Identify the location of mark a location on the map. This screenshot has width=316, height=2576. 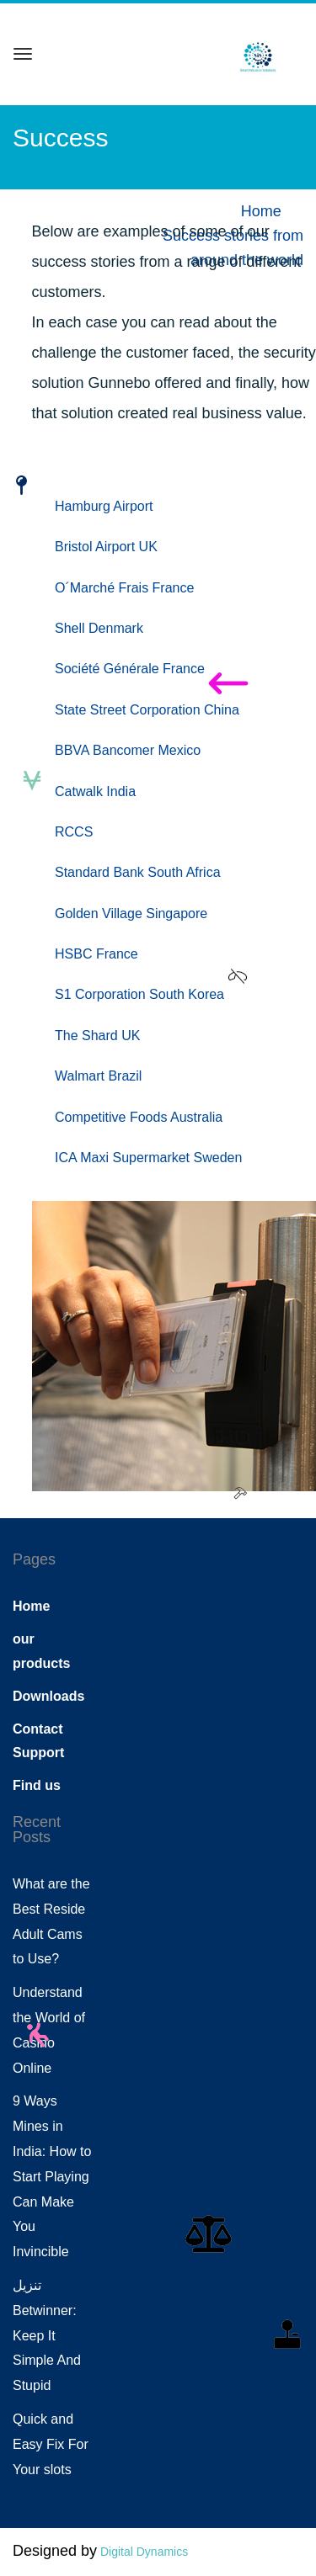
(21, 485).